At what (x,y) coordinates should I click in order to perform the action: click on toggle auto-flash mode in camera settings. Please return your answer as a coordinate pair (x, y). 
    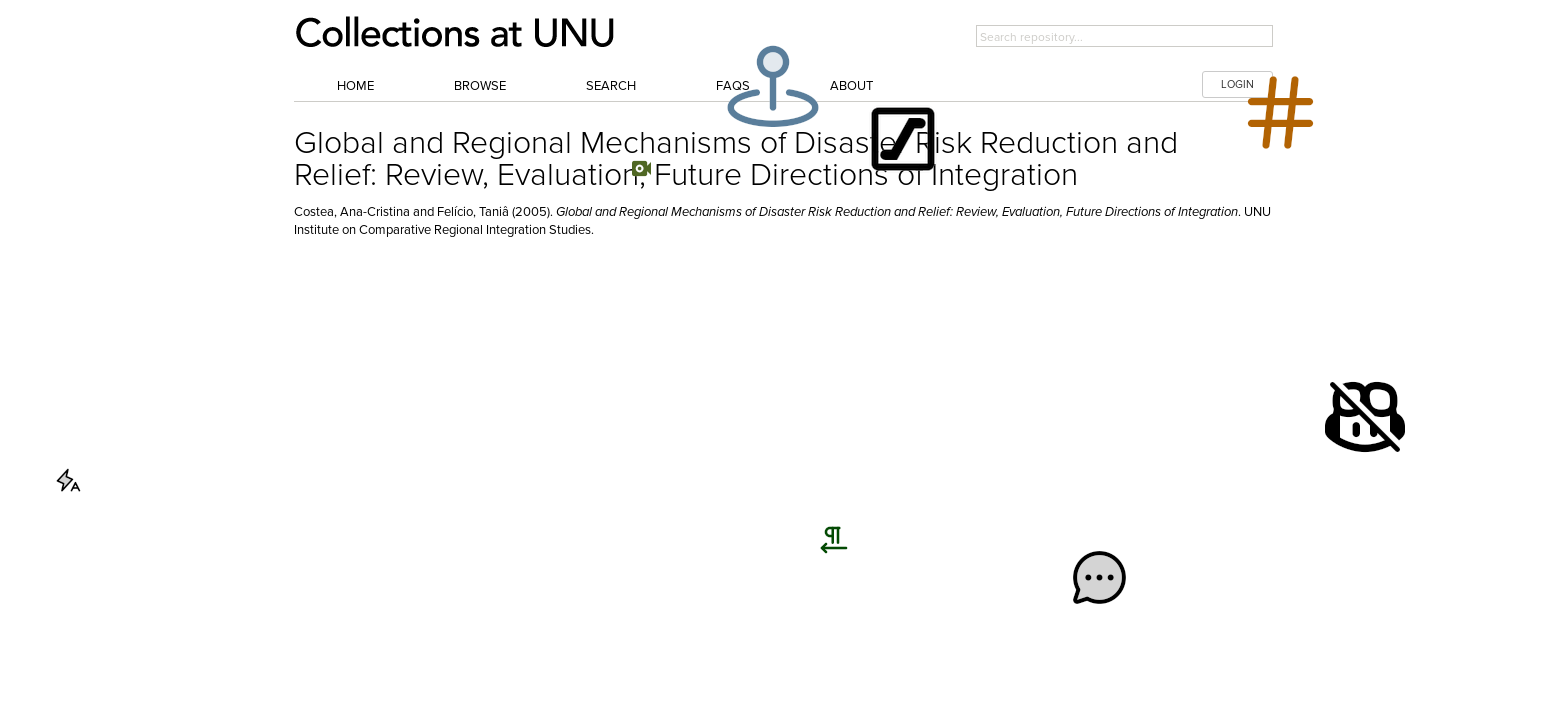
    Looking at the image, I should click on (68, 481).